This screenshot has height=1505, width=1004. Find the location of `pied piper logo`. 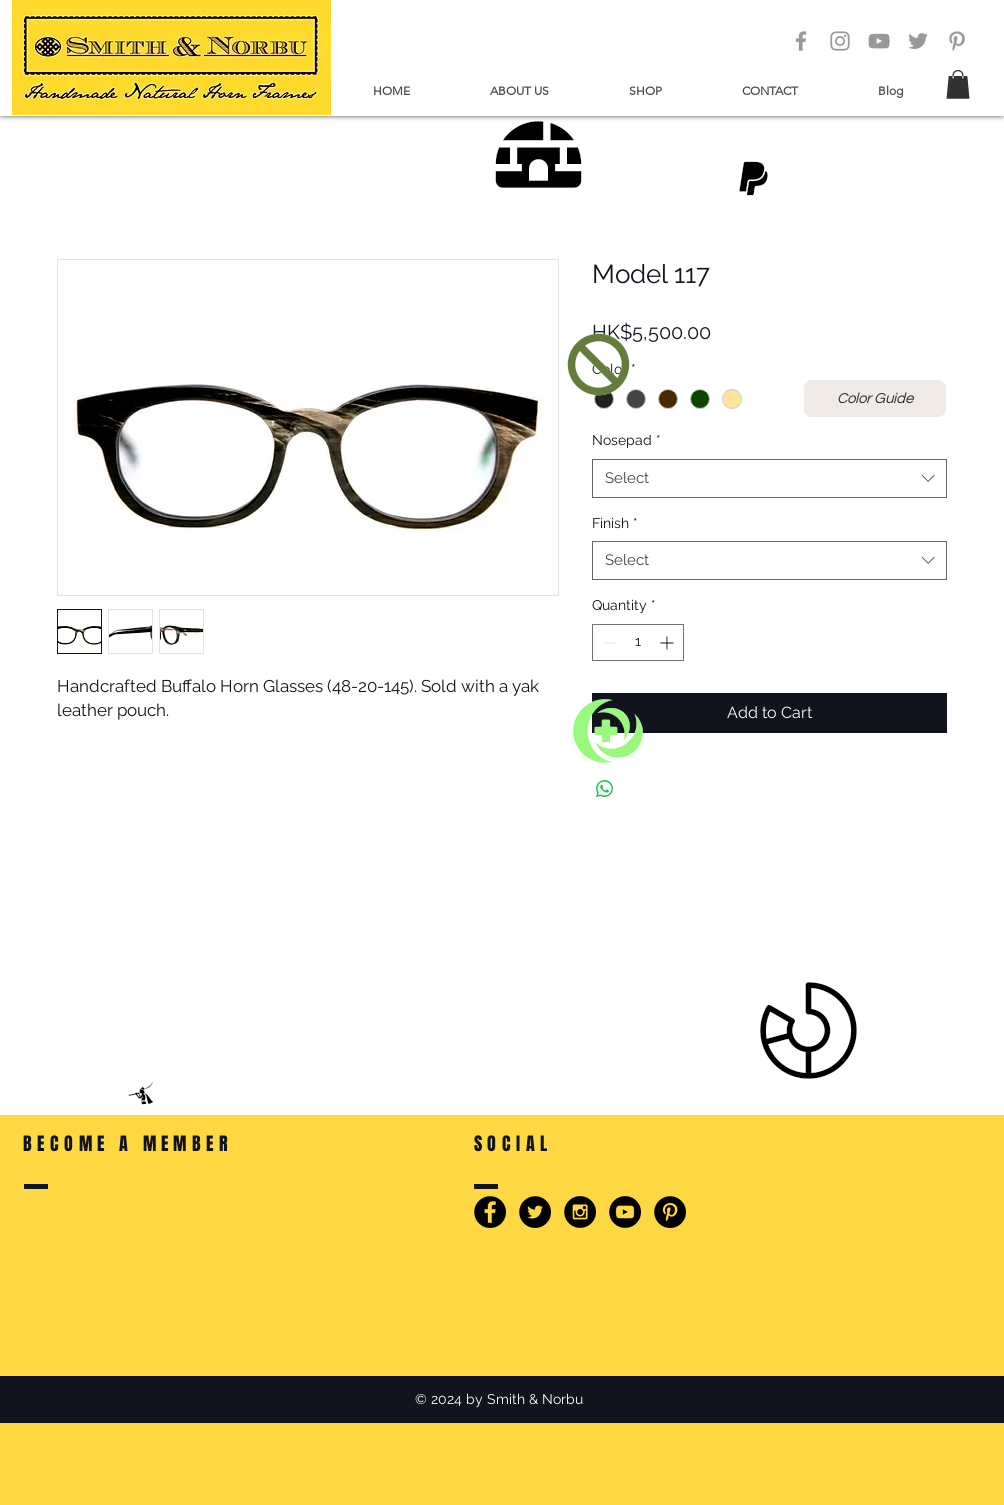

pied piper logo is located at coordinates (141, 1093).